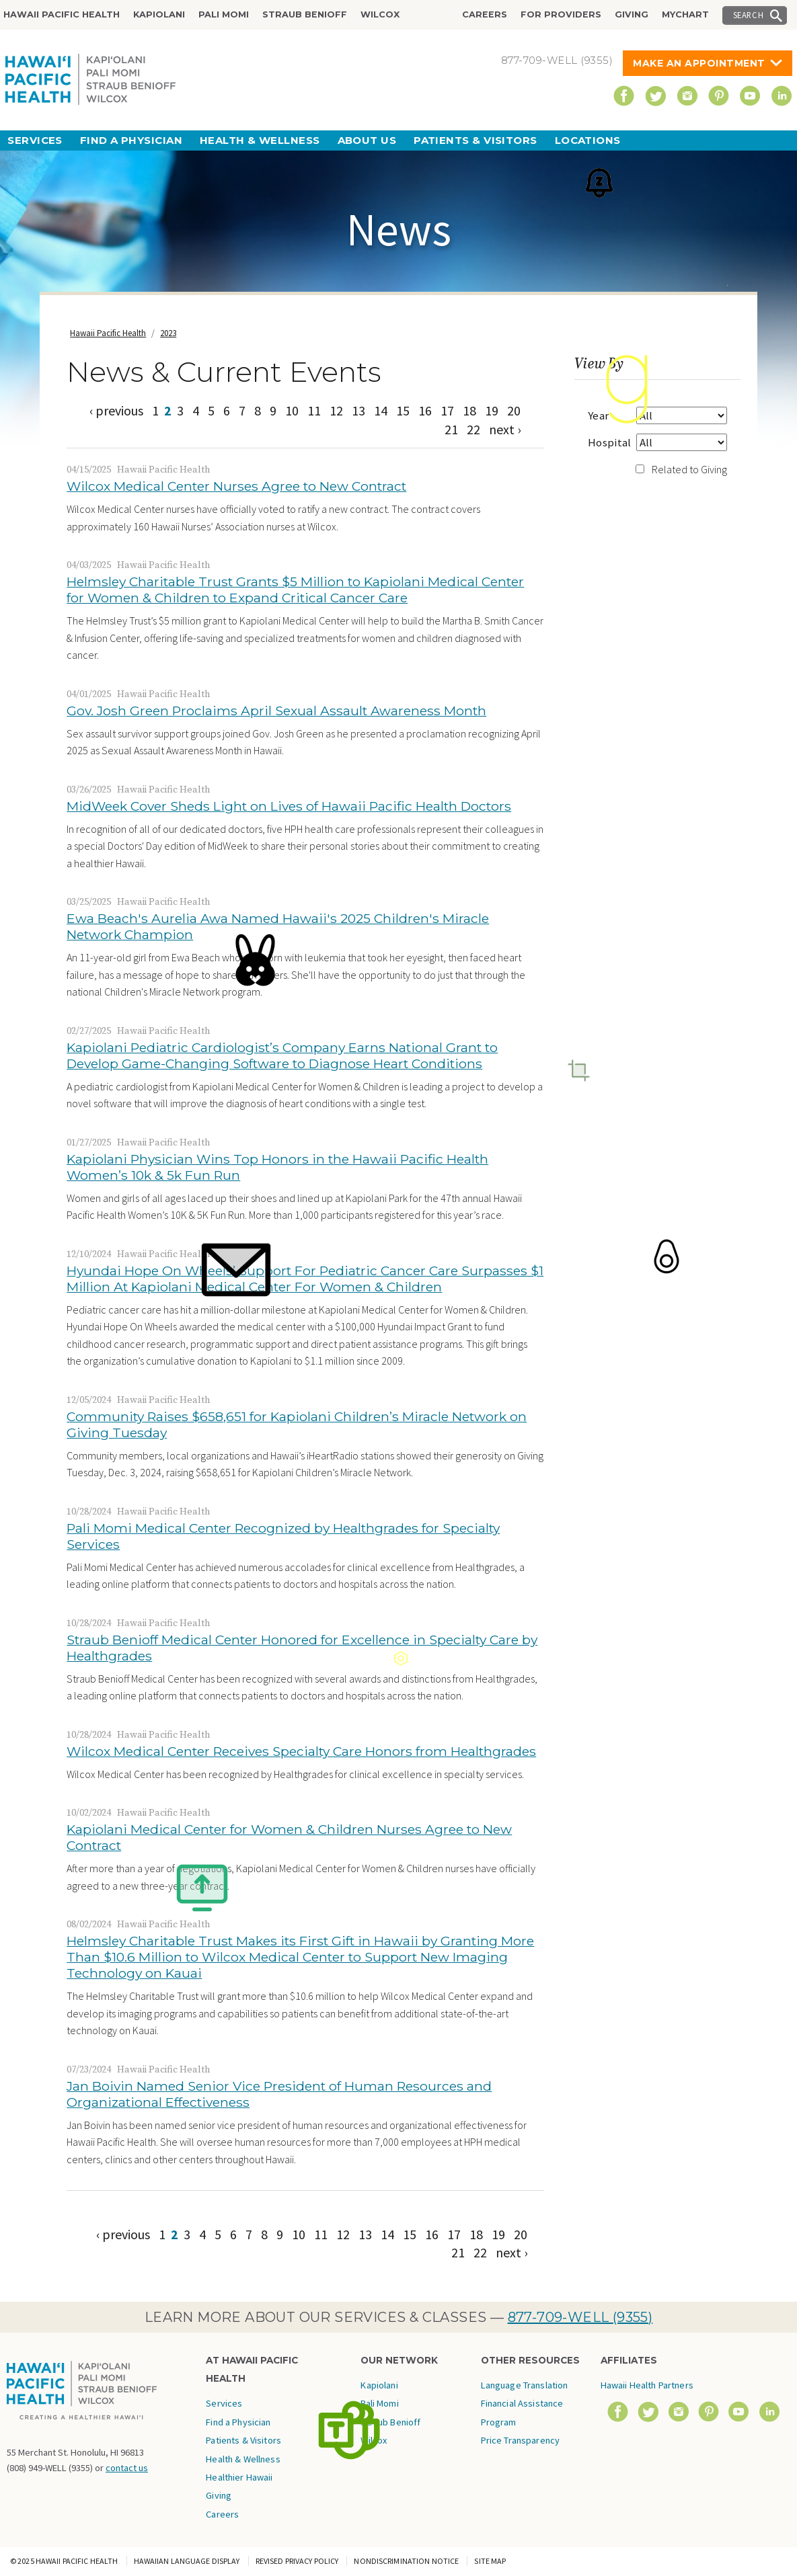 This screenshot has width=797, height=2576. I want to click on upload file to display or screen, so click(202, 1886).